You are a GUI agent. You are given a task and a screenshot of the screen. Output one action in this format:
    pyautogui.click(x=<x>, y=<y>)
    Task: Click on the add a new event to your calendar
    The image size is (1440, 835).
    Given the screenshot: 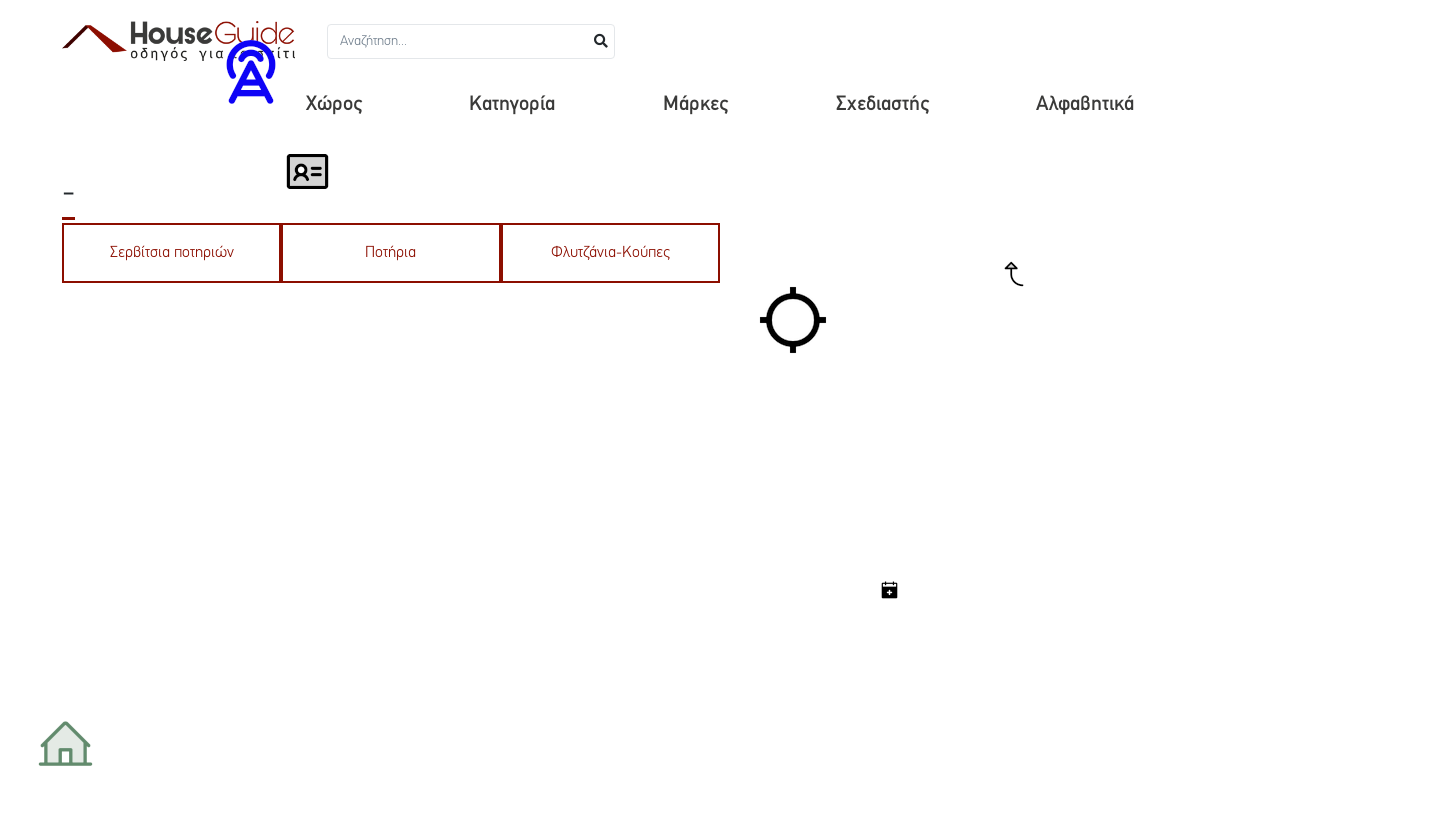 What is the action you would take?
    pyautogui.click(x=889, y=590)
    